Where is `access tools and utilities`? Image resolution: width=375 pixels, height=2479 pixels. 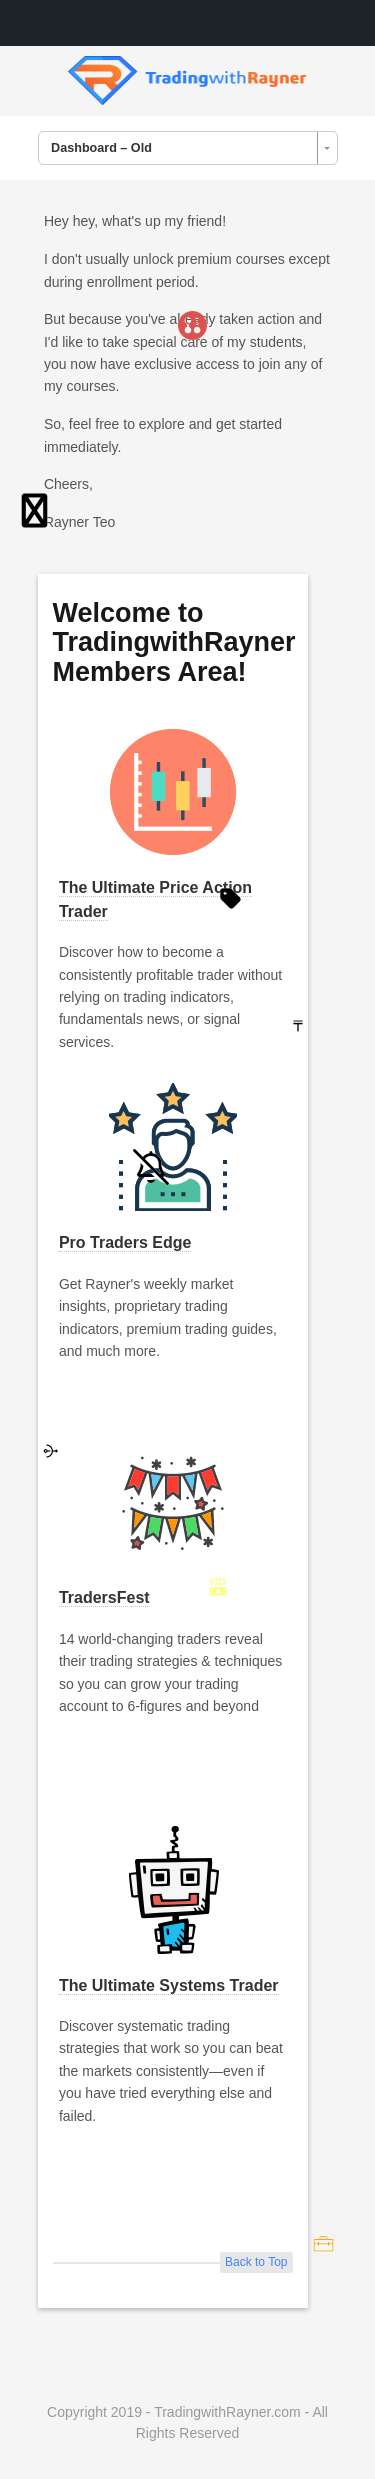 access tools and utilities is located at coordinates (323, 2244).